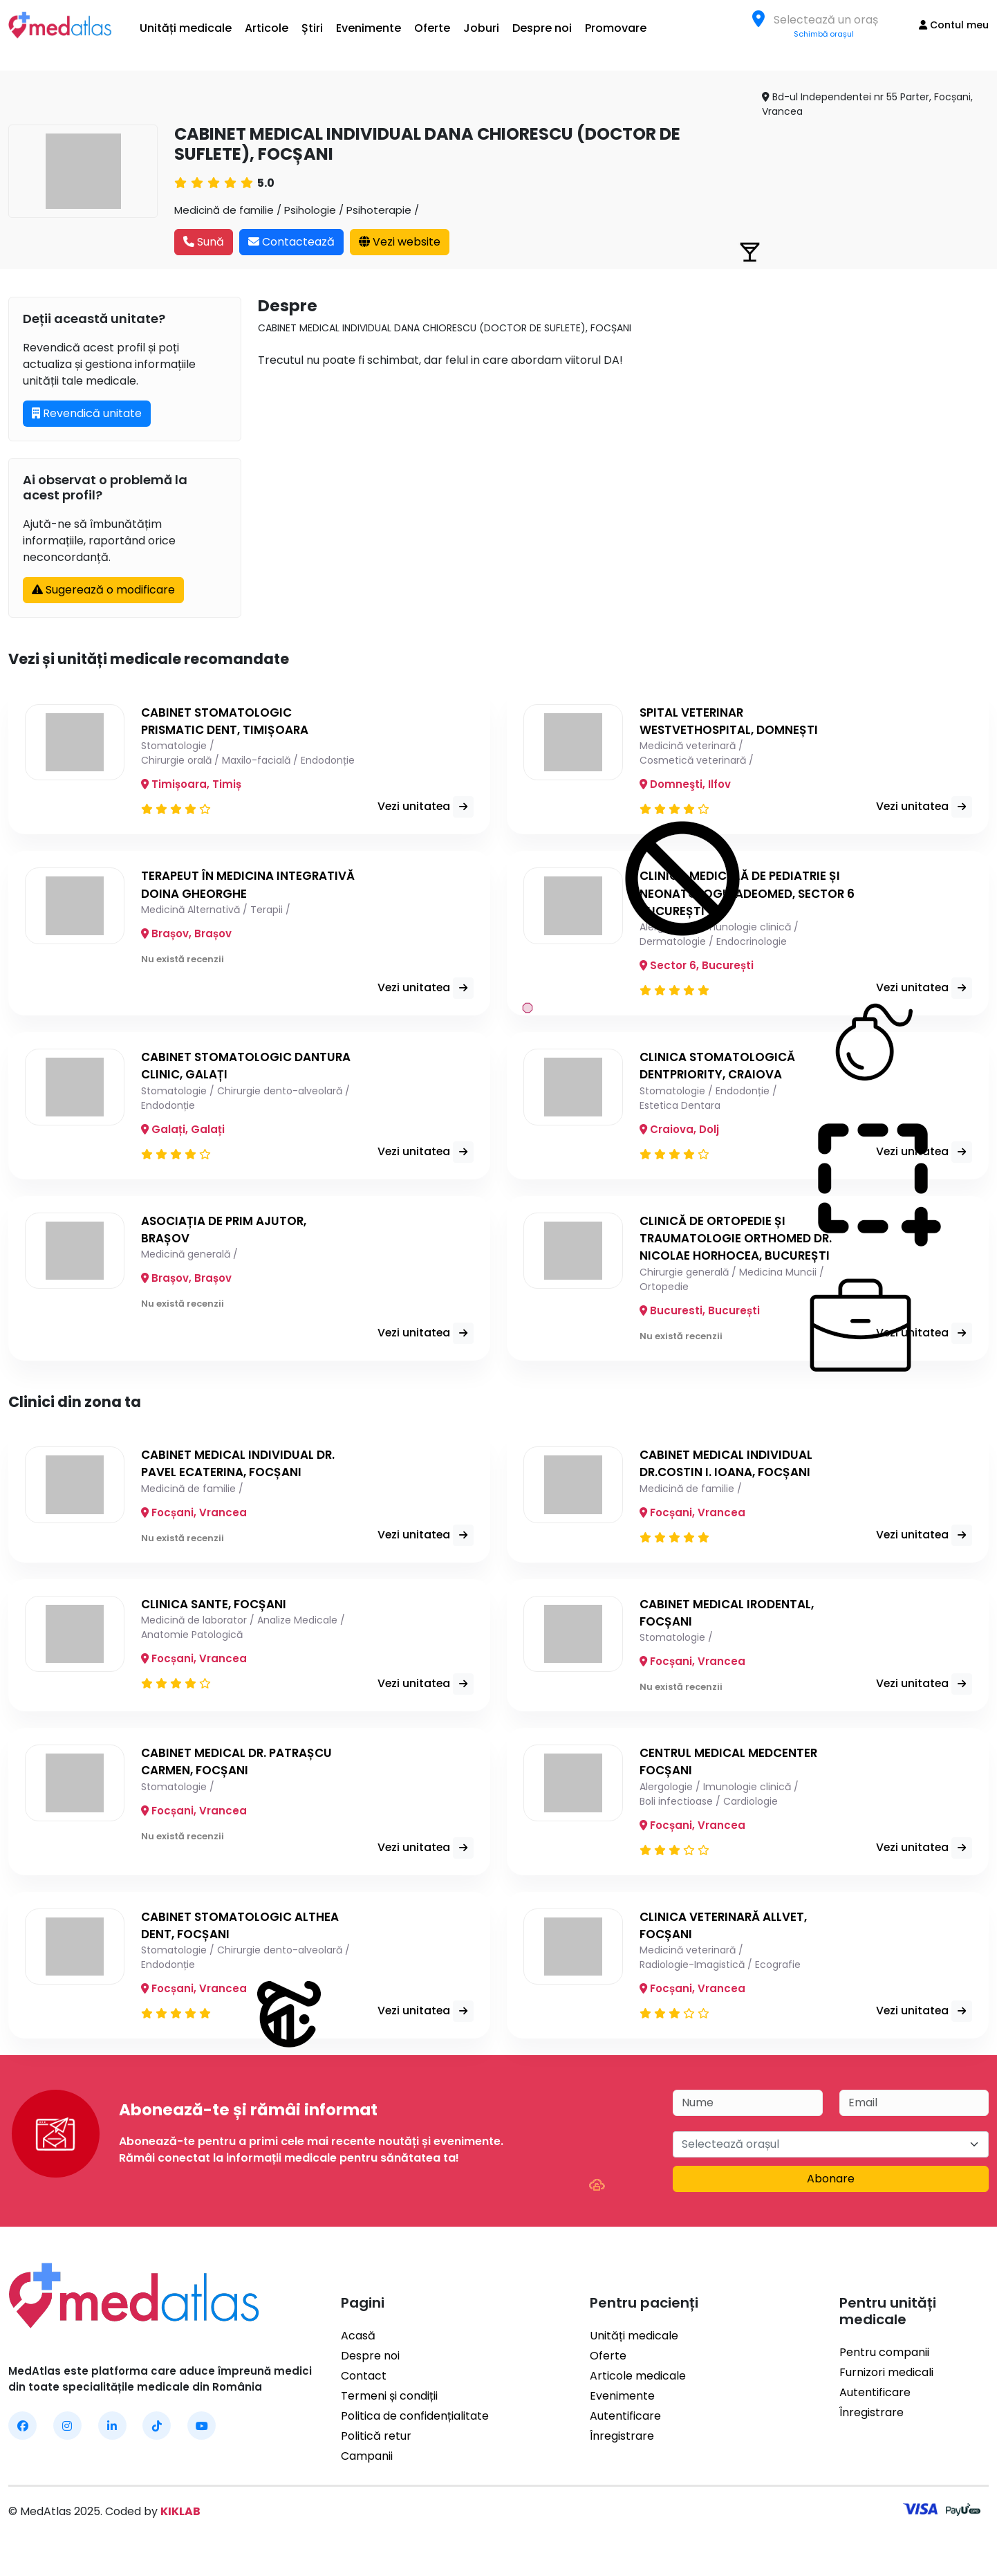 This screenshot has width=997, height=2576. What do you see at coordinates (289, 2013) in the screenshot?
I see `open the New York Times app` at bounding box center [289, 2013].